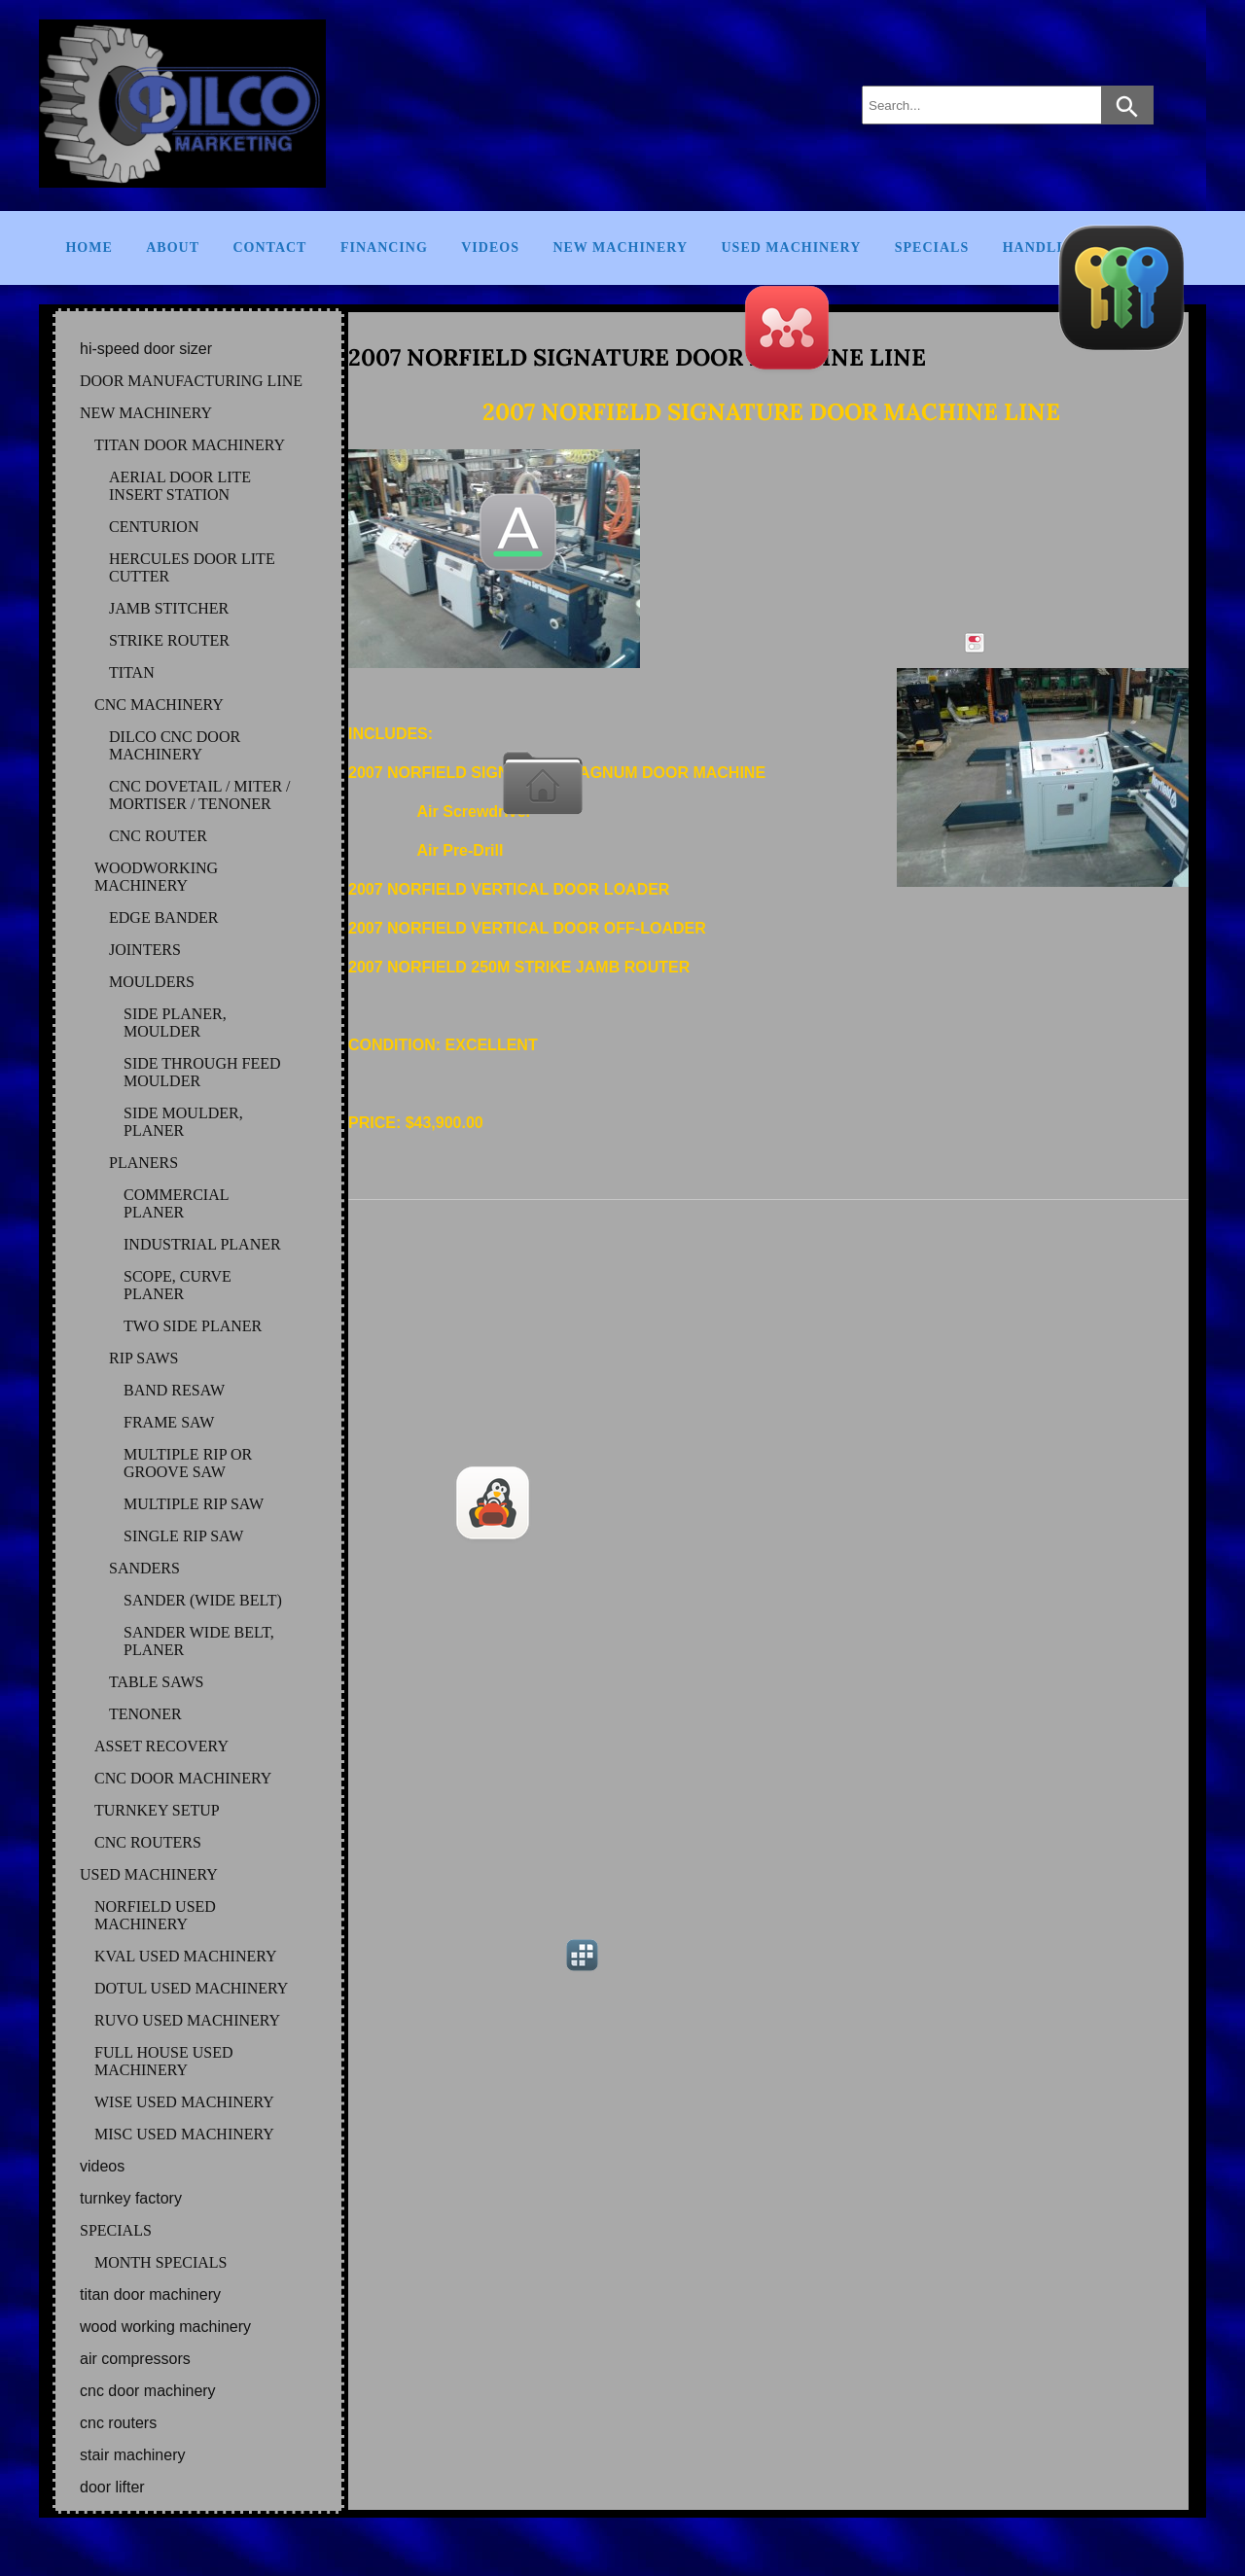 The image size is (1245, 2576). What do you see at coordinates (543, 783) in the screenshot?
I see `access your home folder` at bounding box center [543, 783].